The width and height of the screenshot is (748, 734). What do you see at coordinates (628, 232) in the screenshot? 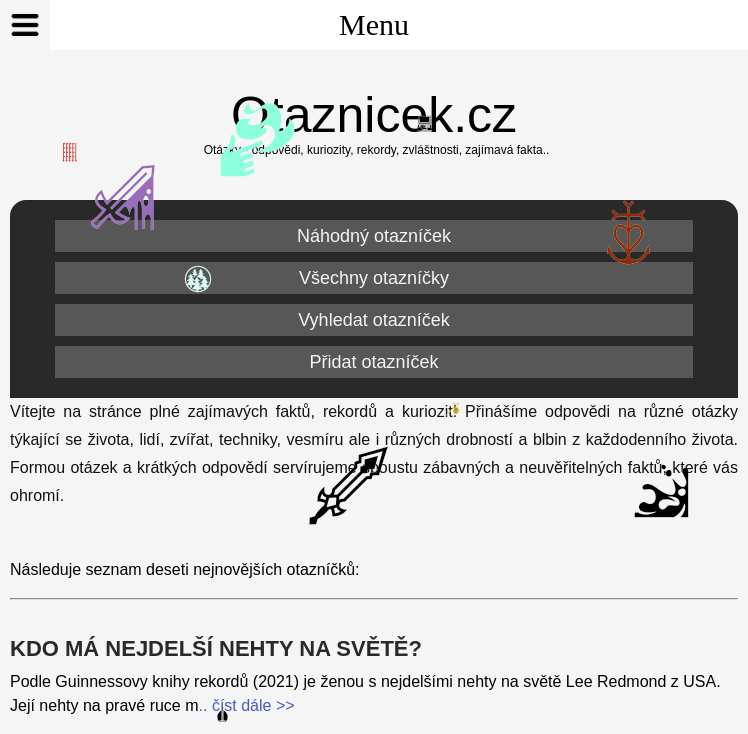
I see `camargue cross symbol representing faith, hope, and love` at bounding box center [628, 232].